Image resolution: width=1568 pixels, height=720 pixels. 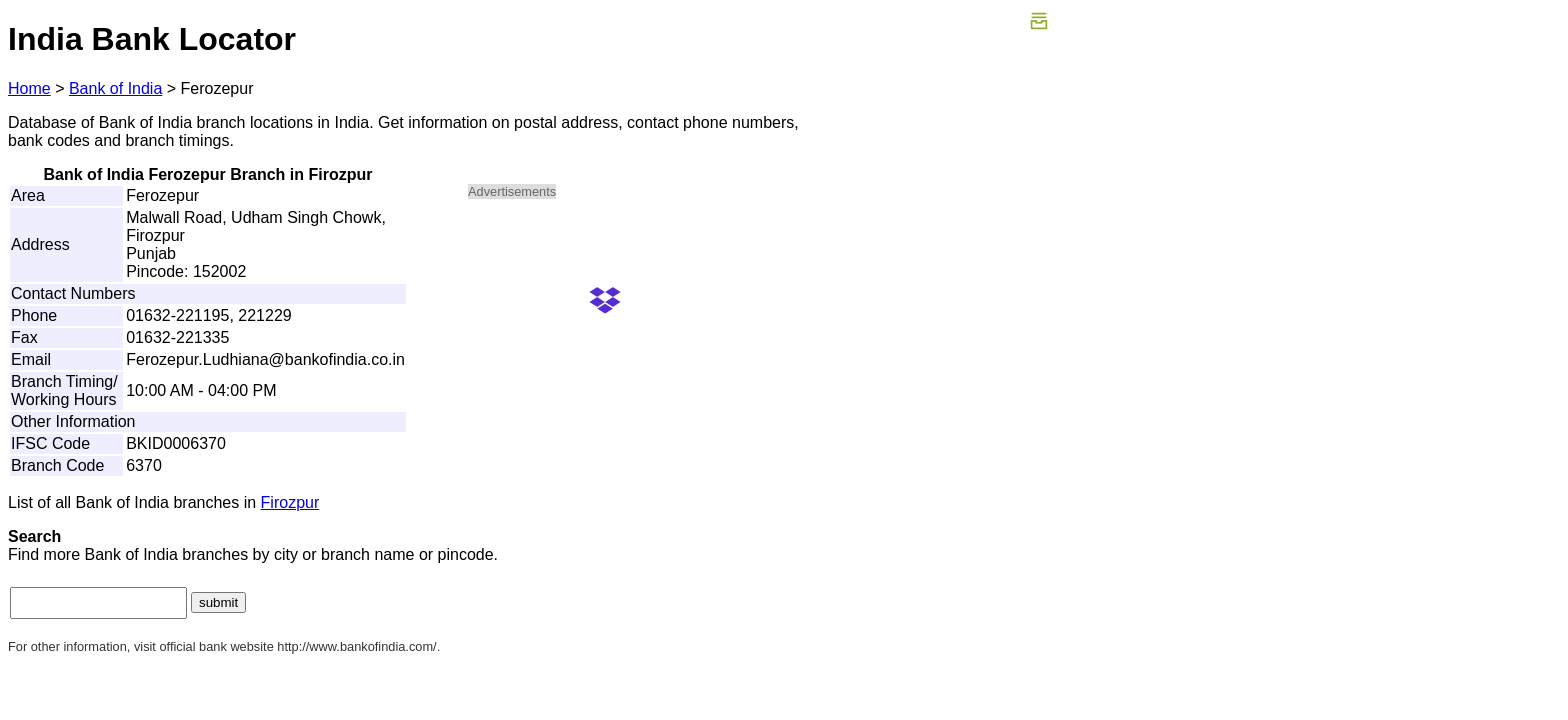 I want to click on open Dropbox cloud storage, so click(x=605, y=299).